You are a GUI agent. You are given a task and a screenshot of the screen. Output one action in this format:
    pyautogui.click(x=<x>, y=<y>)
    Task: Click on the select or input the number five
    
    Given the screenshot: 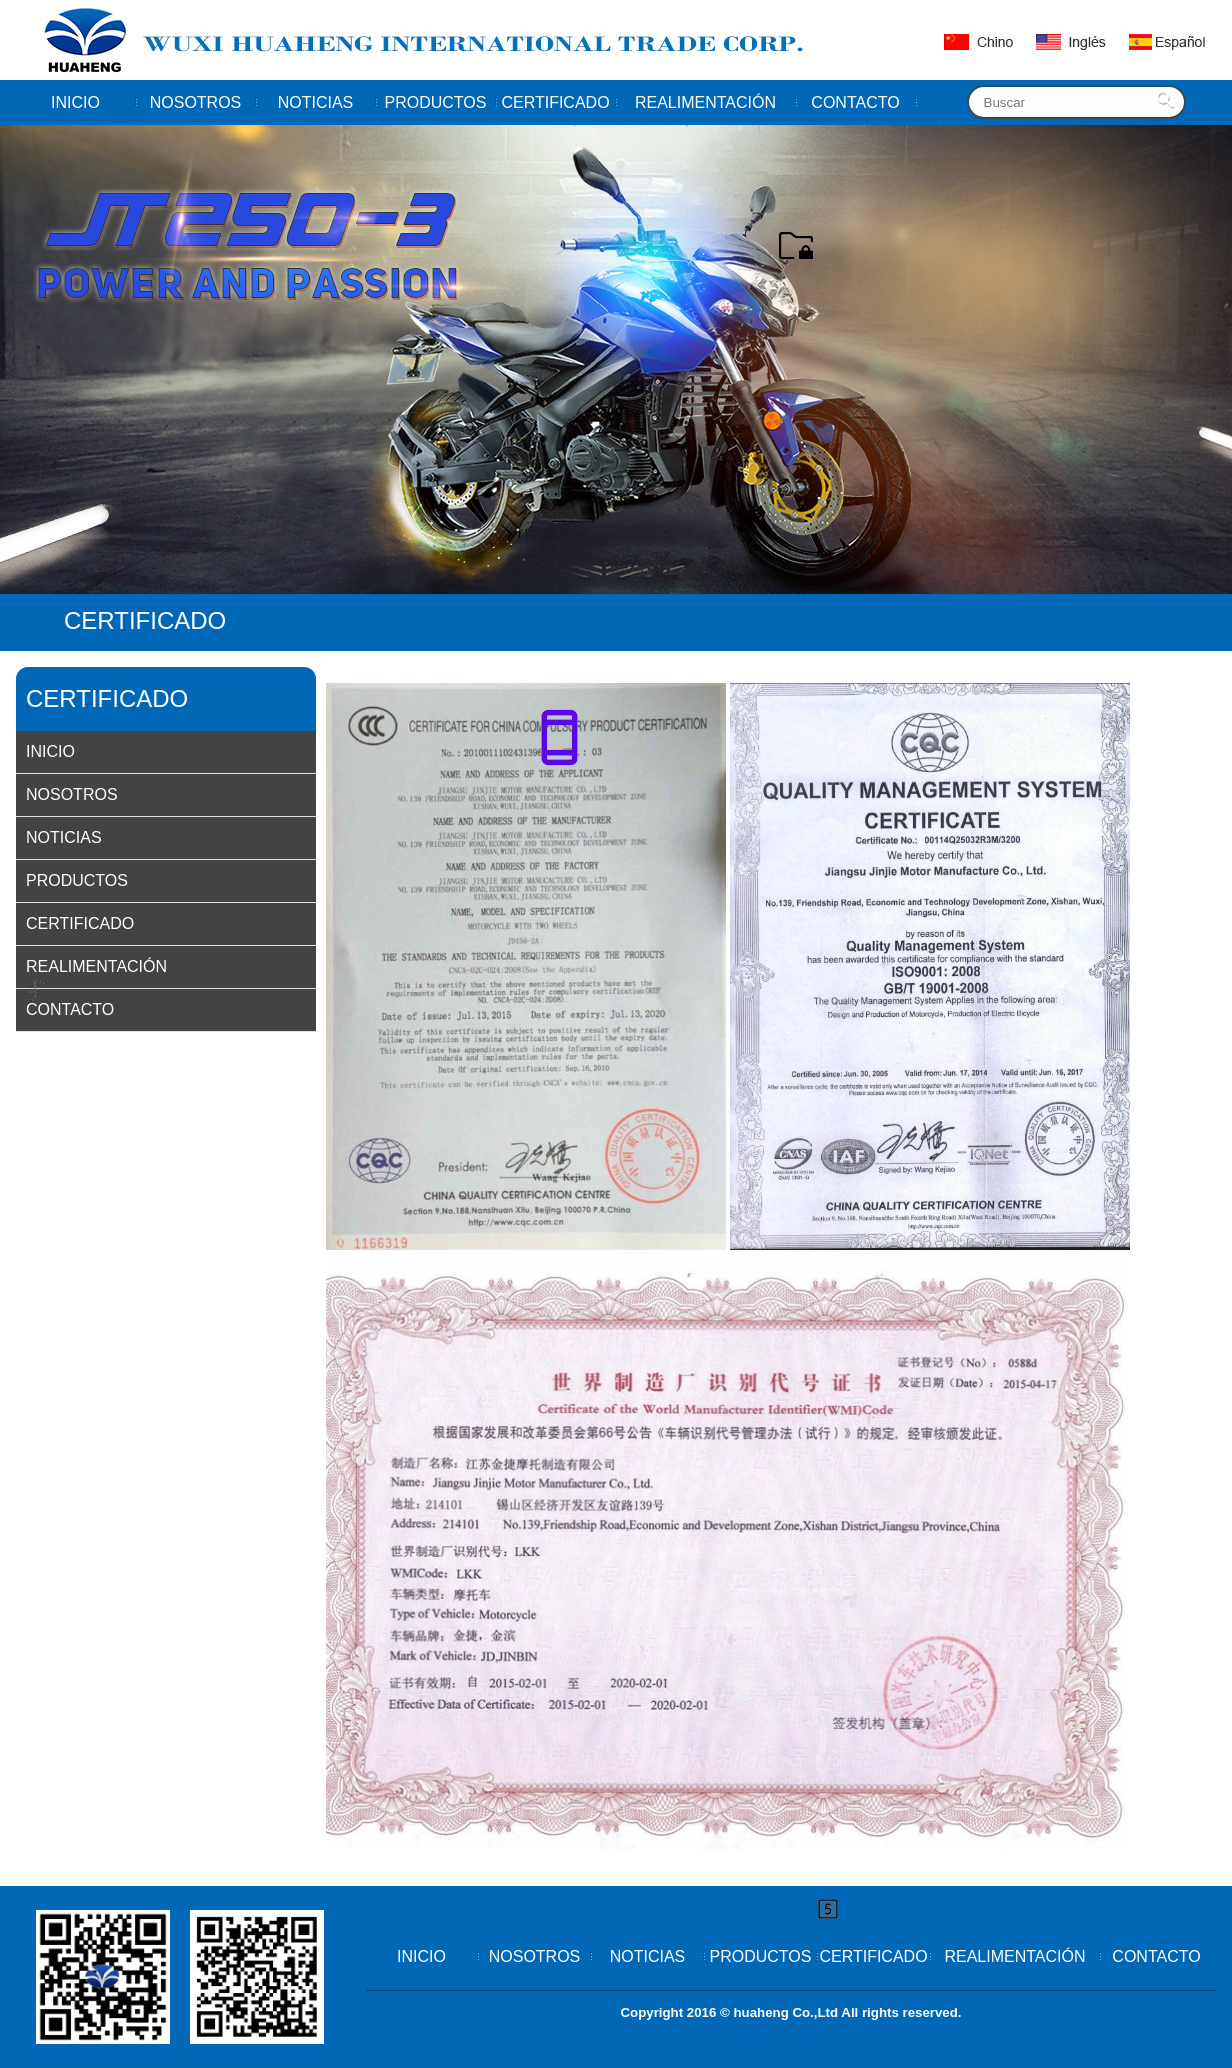 What is the action you would take?
    pyautogui.click(x=828, y=1909)
    